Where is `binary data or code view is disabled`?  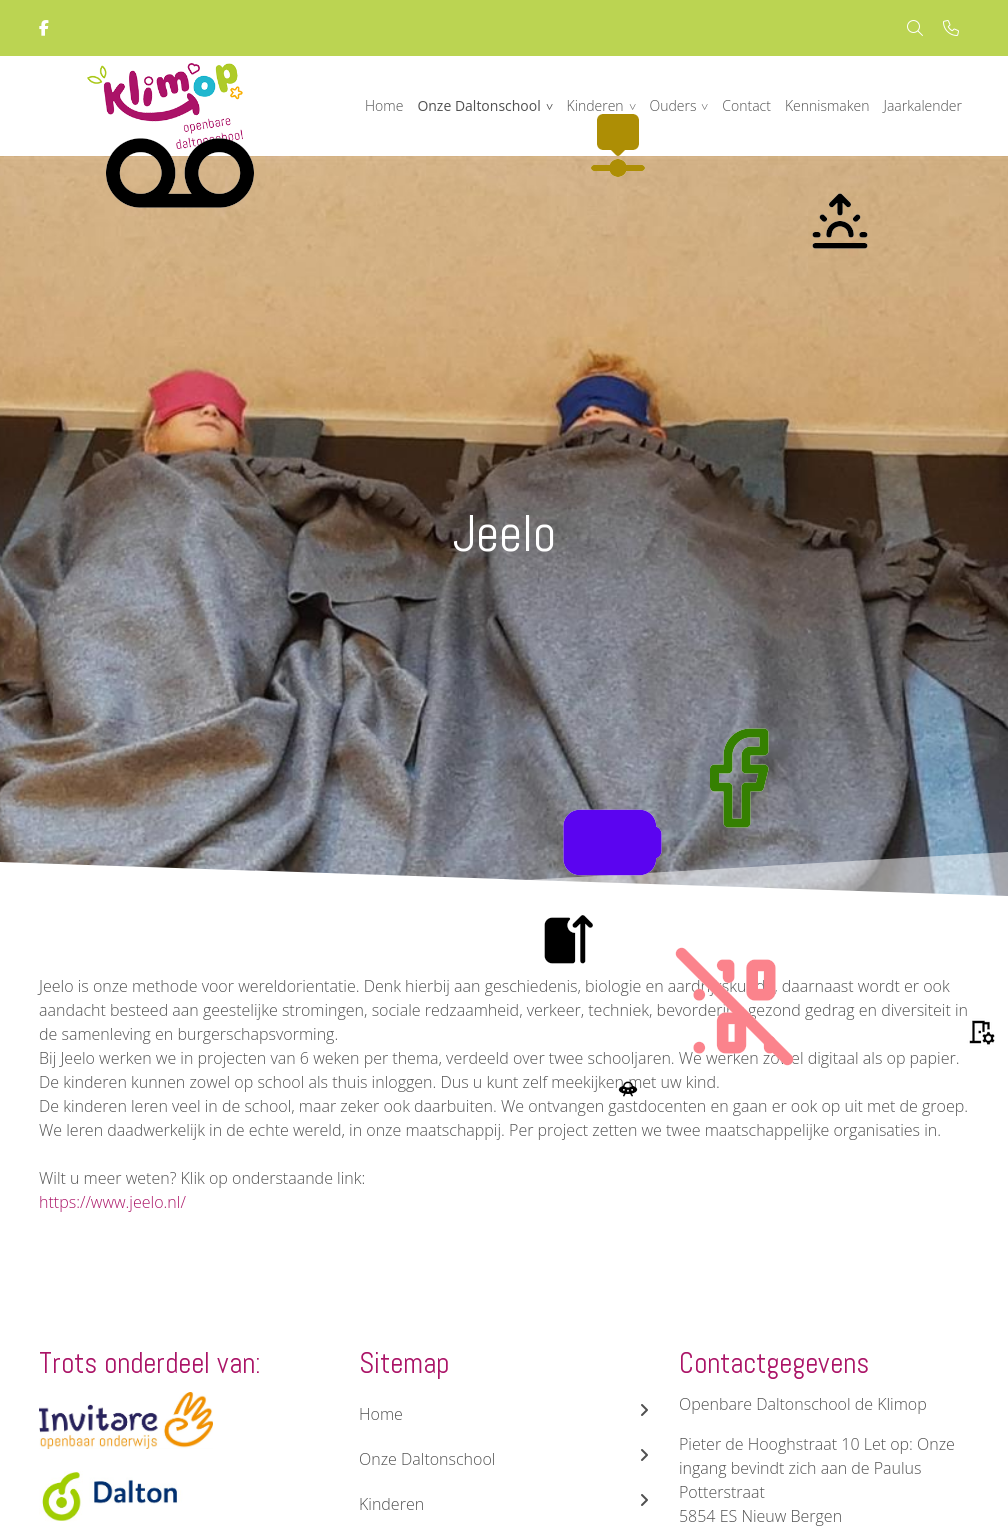 binary data or code view is disabled is located at coordinates (734, 1006).